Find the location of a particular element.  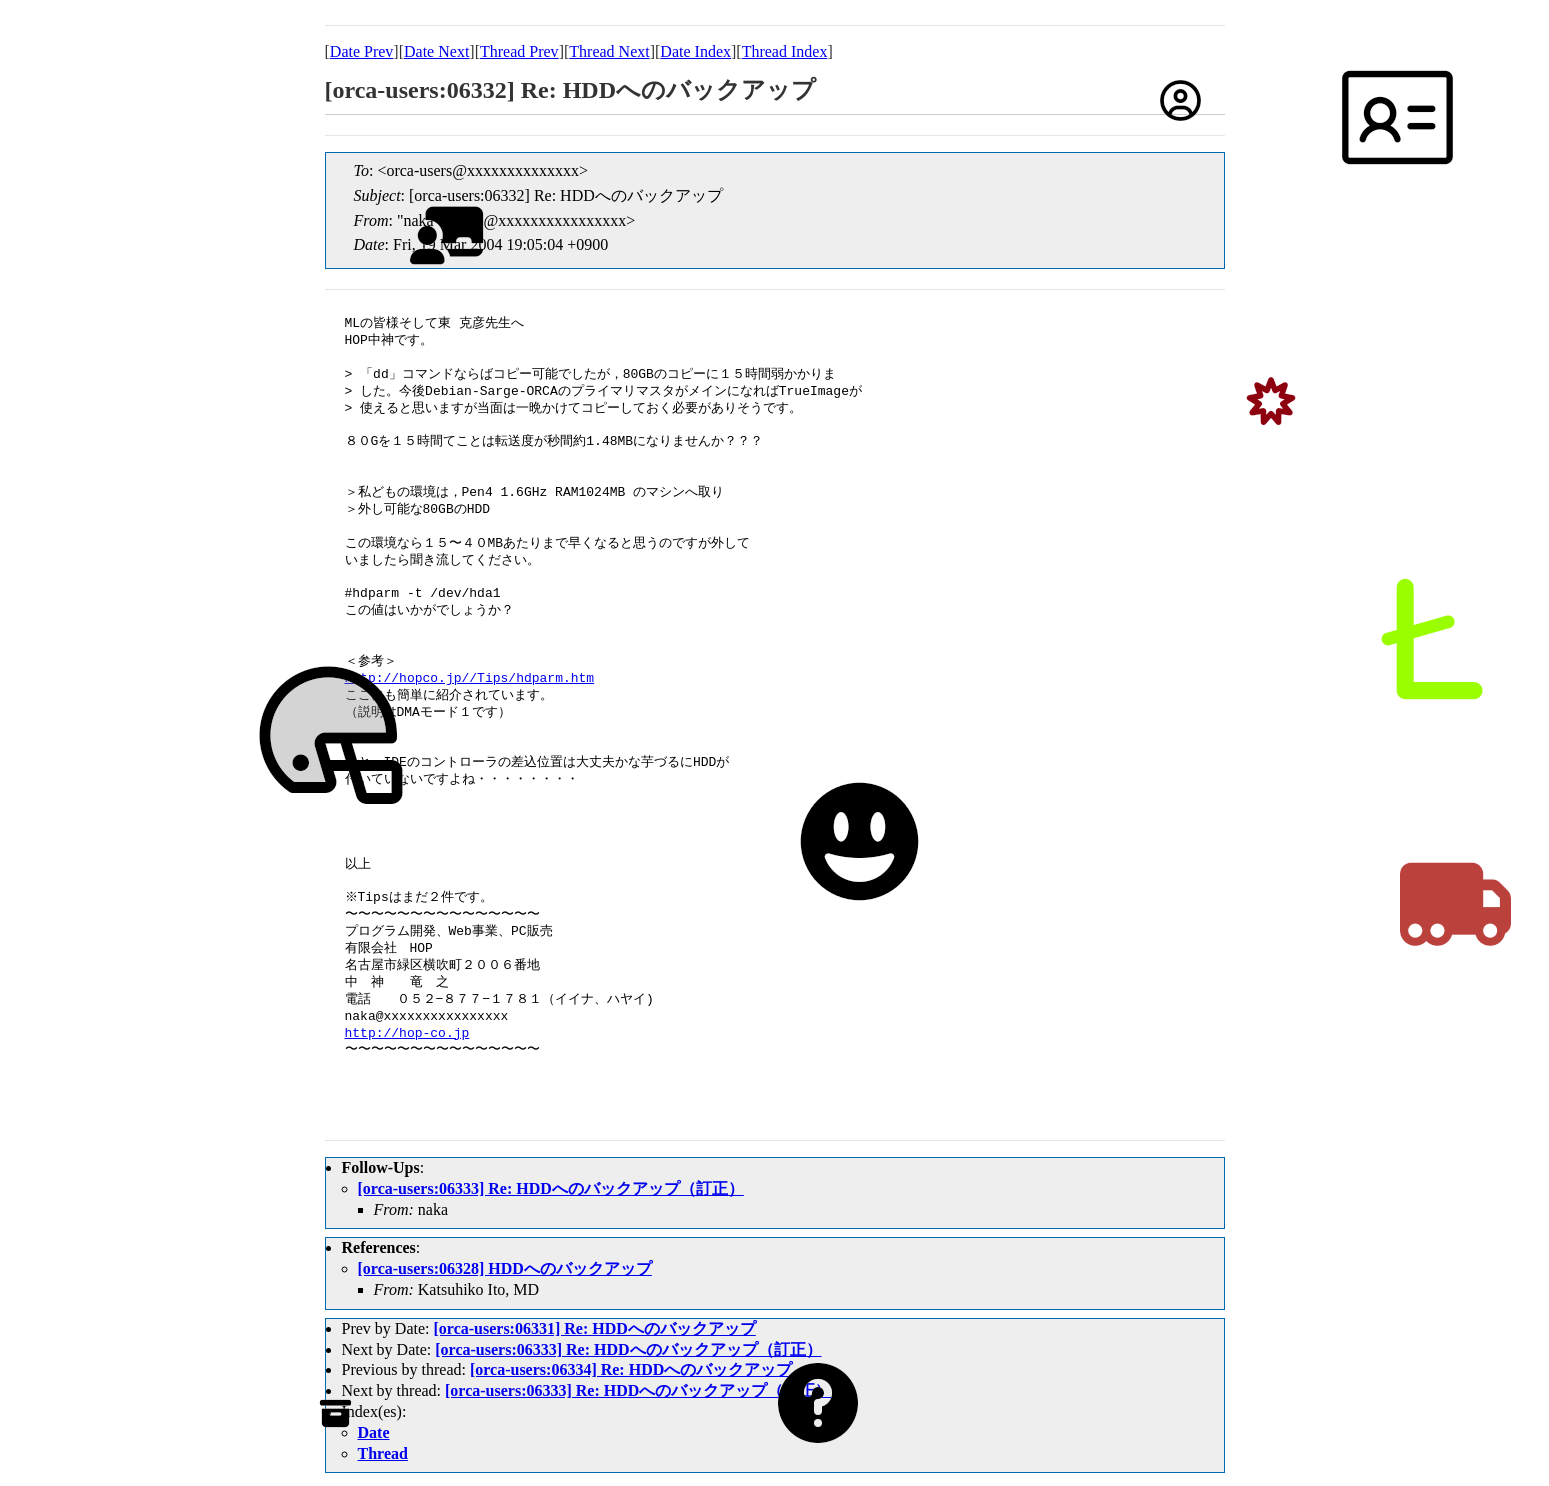

represents the Bahá'í faith symbol is located at coordinates (1271, 401).